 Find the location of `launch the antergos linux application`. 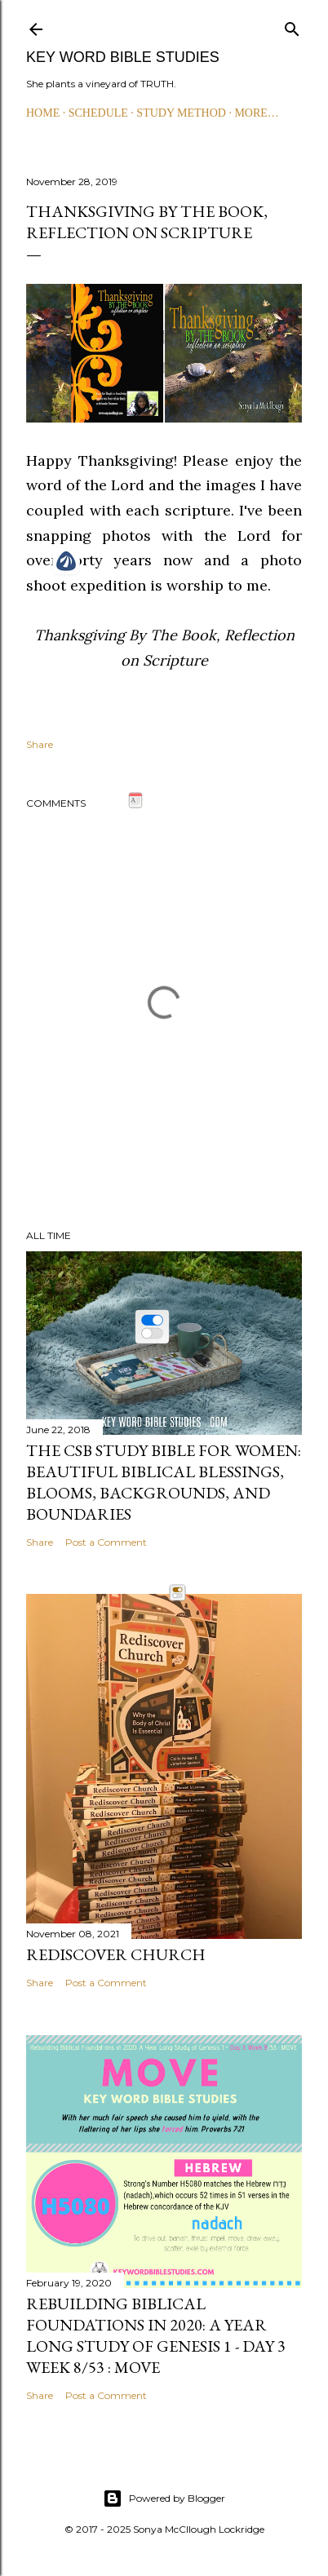

launch the antergos linux application is located at coordinates (66, 561).